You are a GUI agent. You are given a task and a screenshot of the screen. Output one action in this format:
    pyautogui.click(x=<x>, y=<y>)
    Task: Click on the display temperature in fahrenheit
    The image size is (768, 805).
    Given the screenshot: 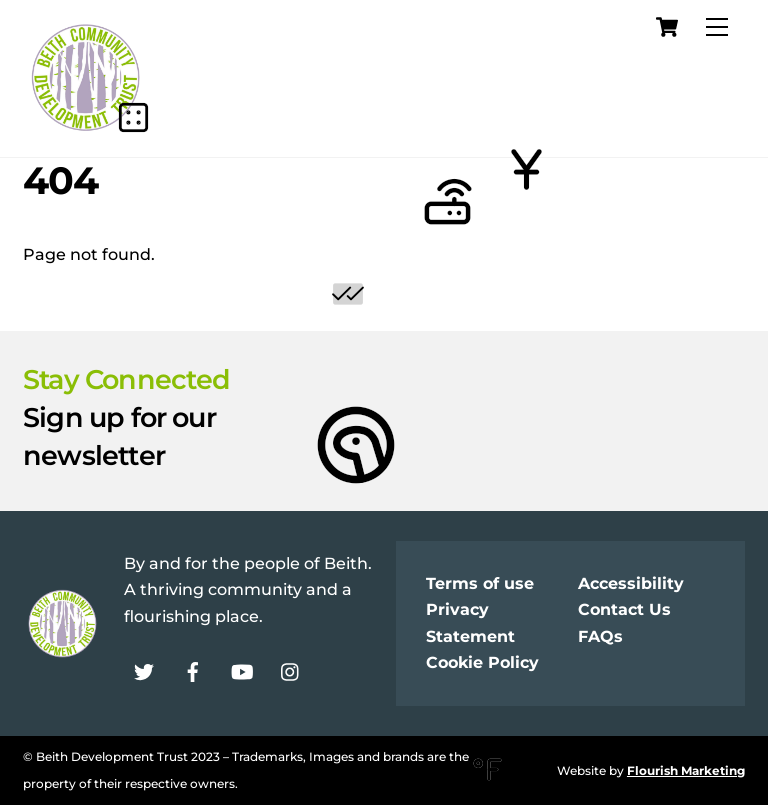 What is the action you would take?
    pyautogui.click(x=487, y=769)
    